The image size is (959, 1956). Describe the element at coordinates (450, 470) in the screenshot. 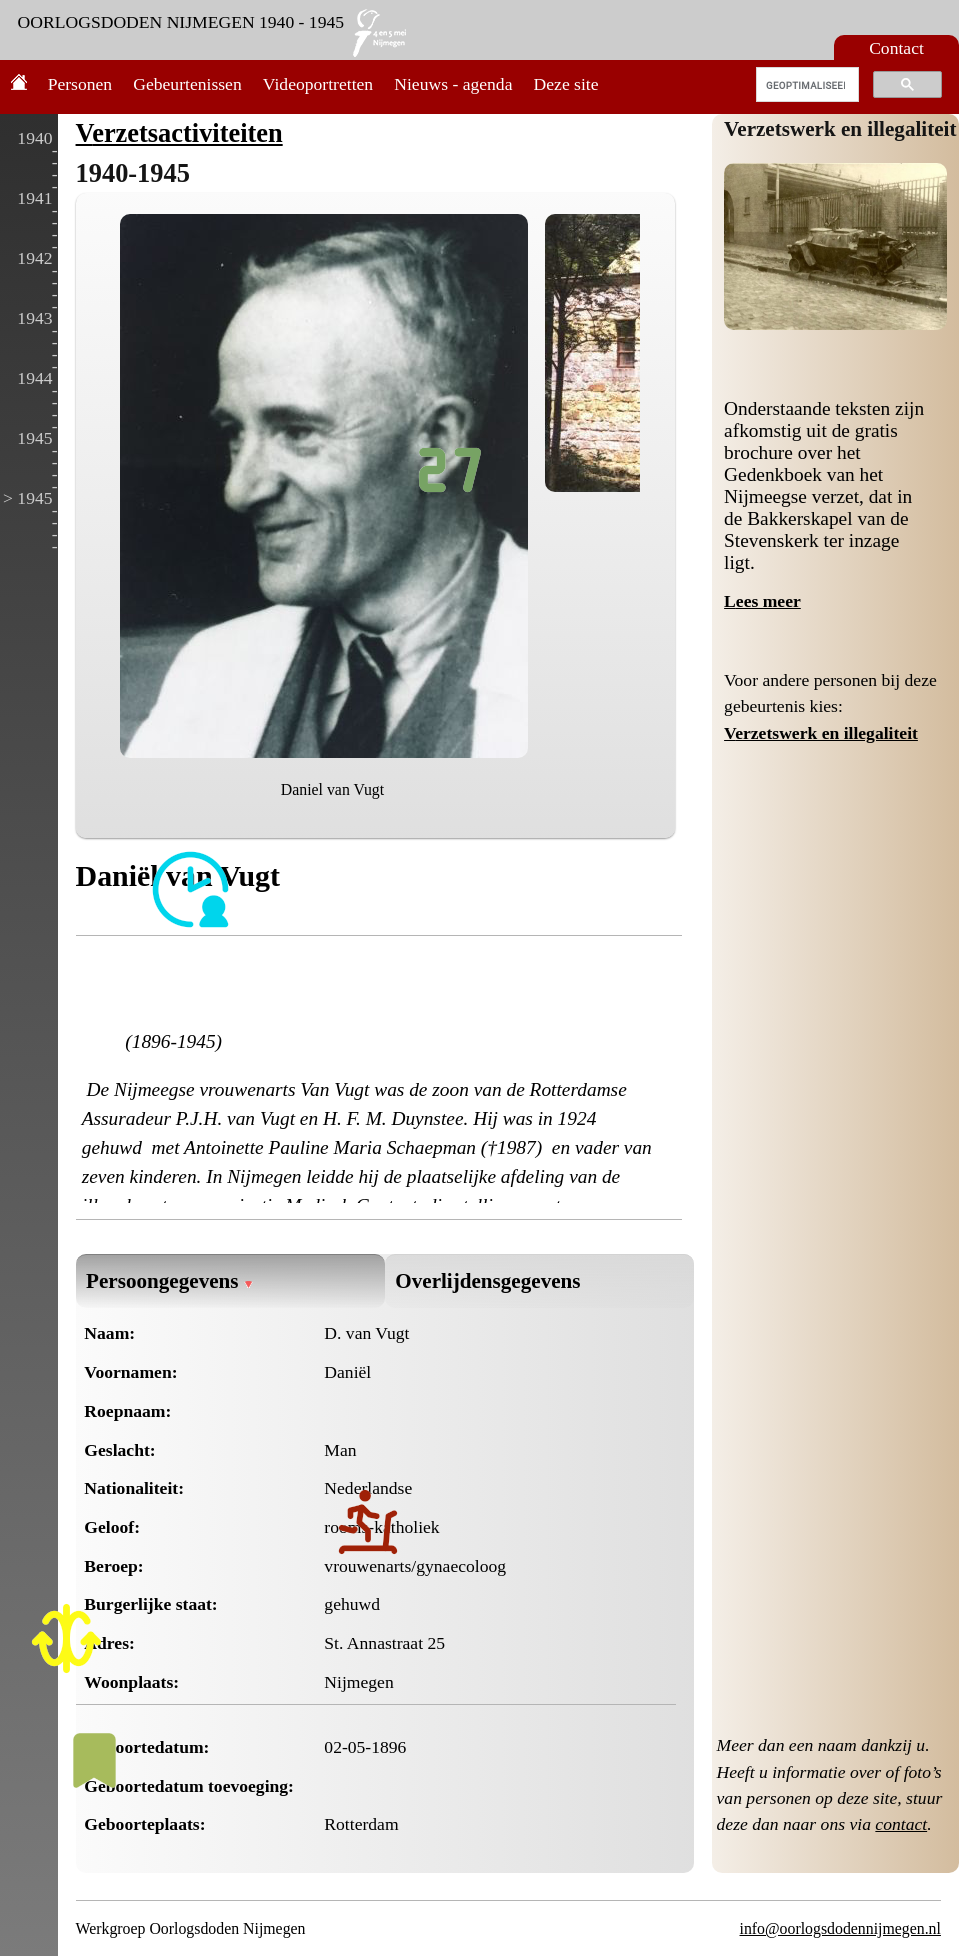

I see `indicates item number 27 in a list or sequence` at that location.